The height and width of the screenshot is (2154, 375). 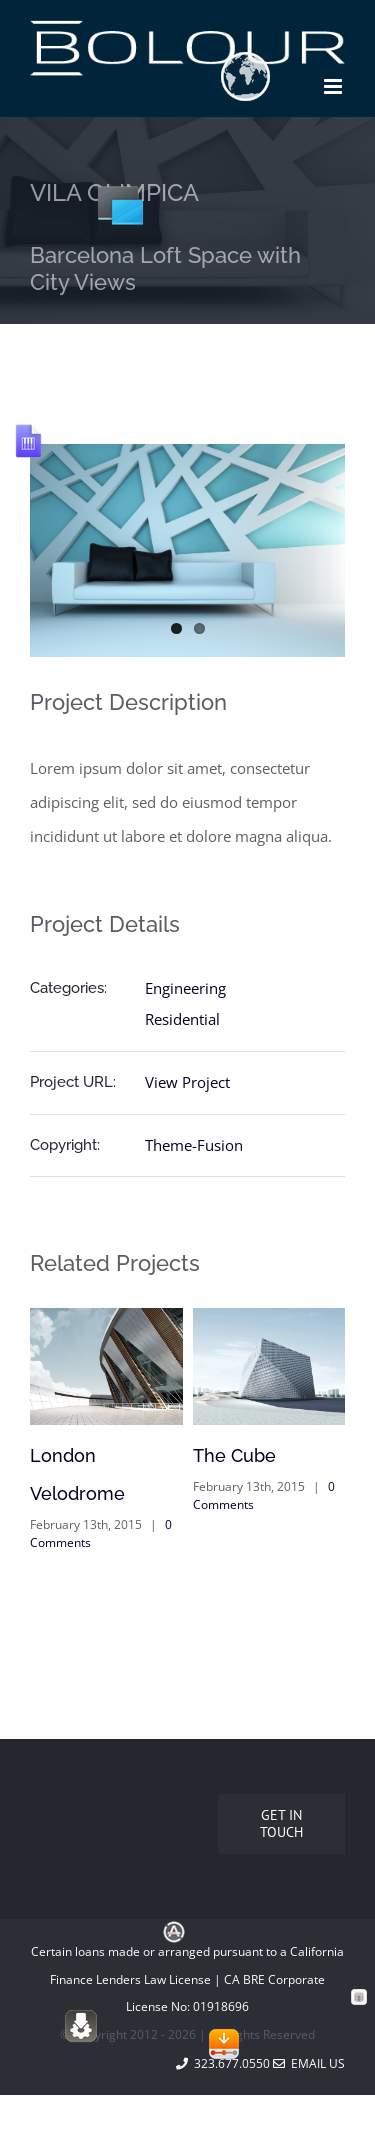 What do you see at coordinates (81, 2026) in the screenshot?
I see `open gear lever app for managing appimages` at bounding box center [81, 2026].